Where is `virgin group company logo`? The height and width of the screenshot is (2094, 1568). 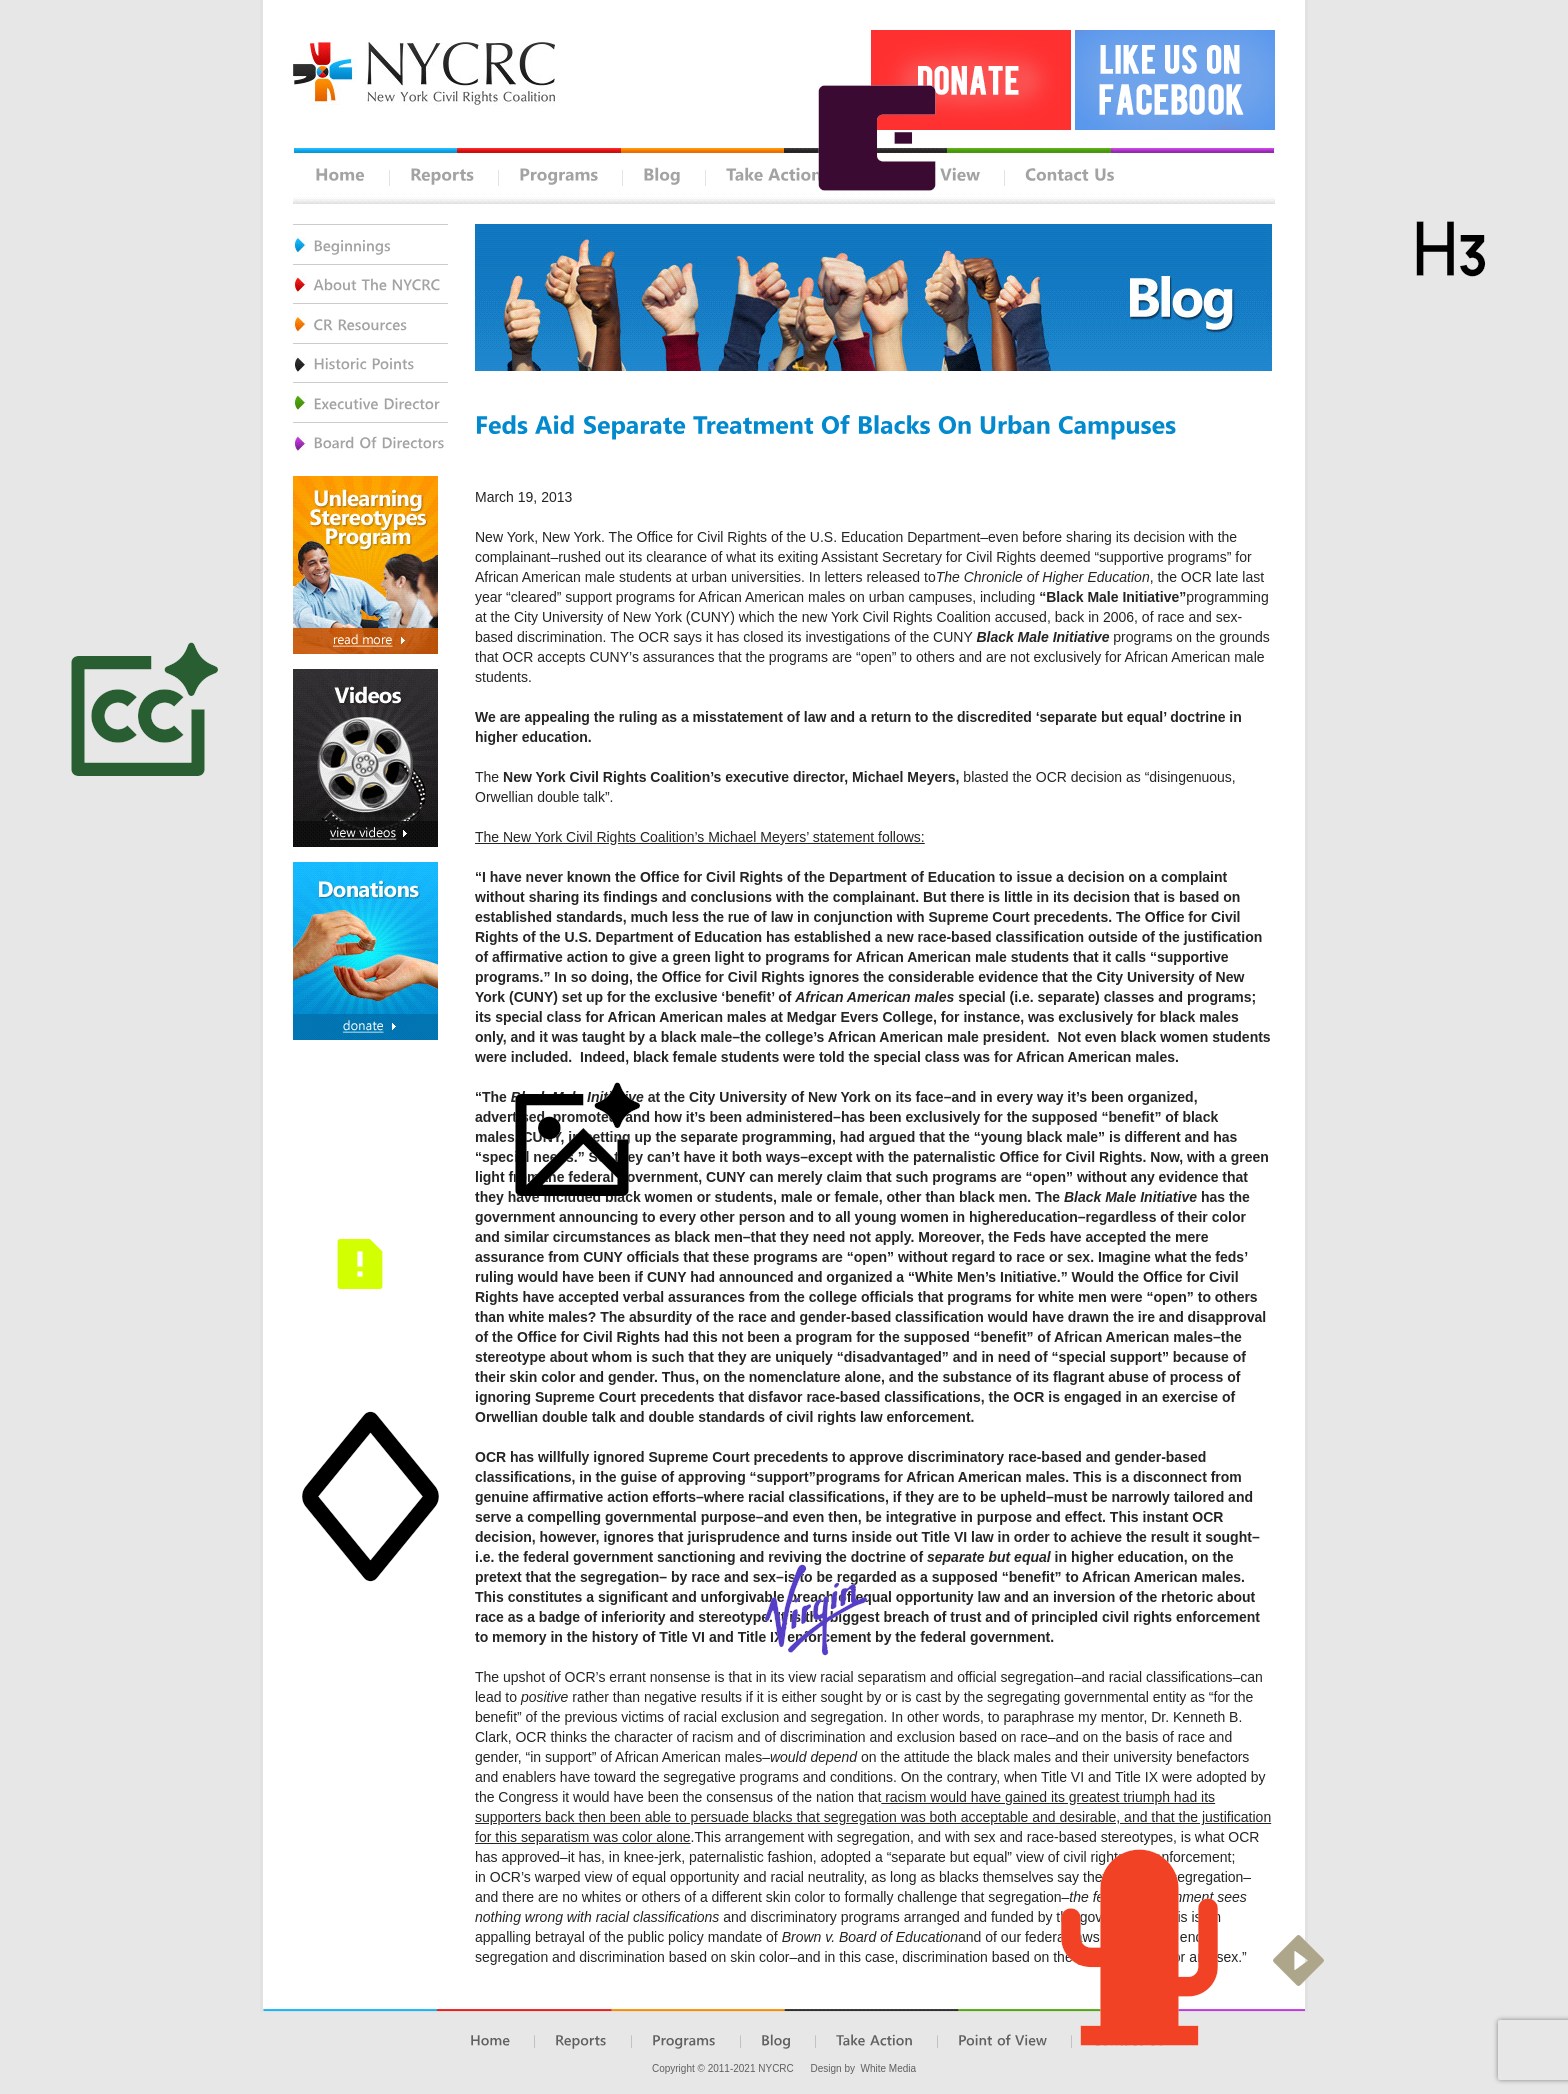 virgin group company logo is located at coordinates (816, 1610).